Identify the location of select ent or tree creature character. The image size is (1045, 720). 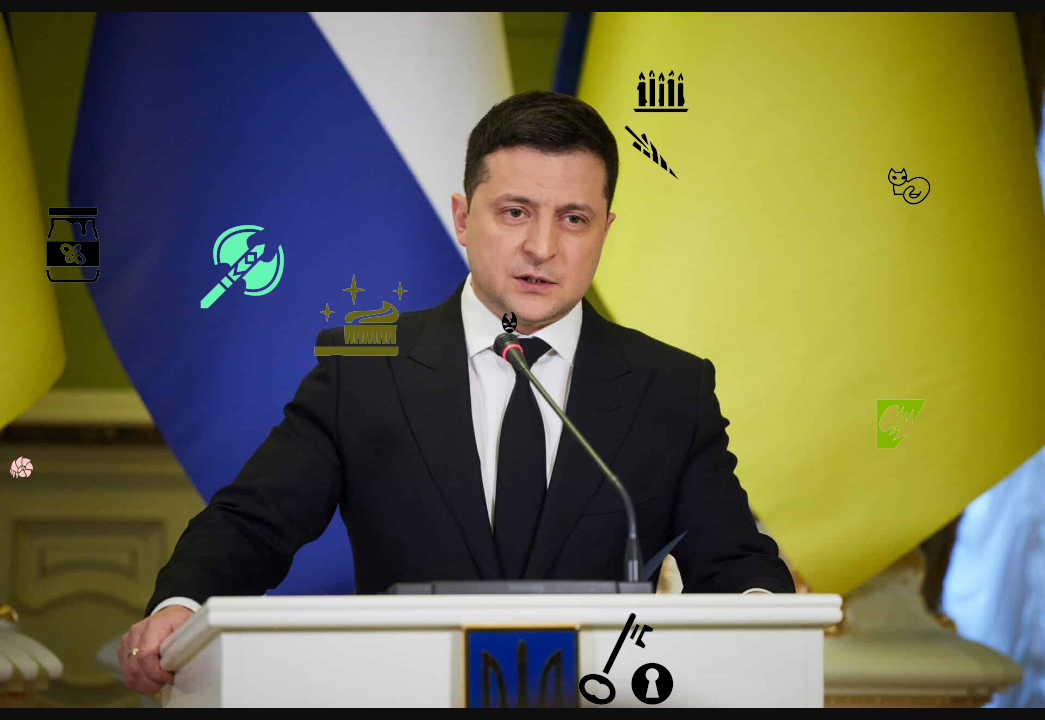
(901, 424).